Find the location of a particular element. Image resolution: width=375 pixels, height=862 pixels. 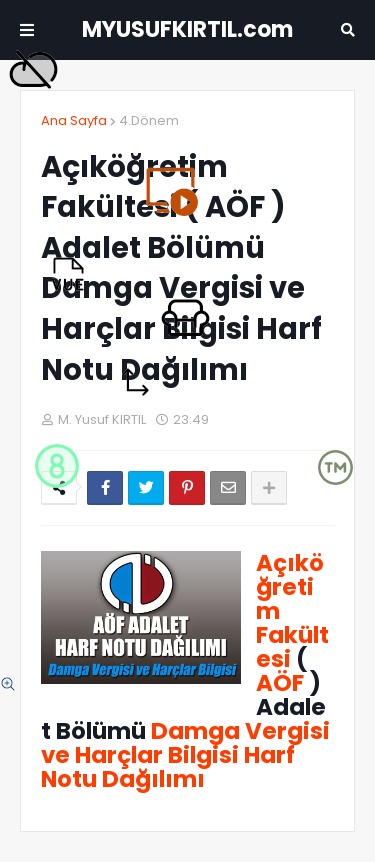

vue.js file type indicator is located at coordinates (68, 275).